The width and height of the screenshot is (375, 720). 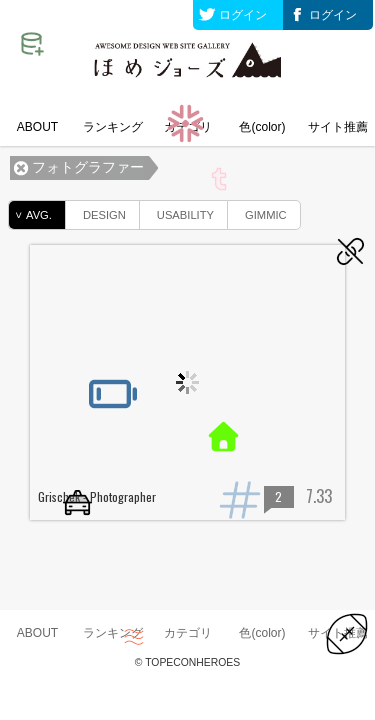 What do you see at coordinates (347, 634) in the screenshot?
I see `access sports scores and updates` at bounding box center [347, 634].